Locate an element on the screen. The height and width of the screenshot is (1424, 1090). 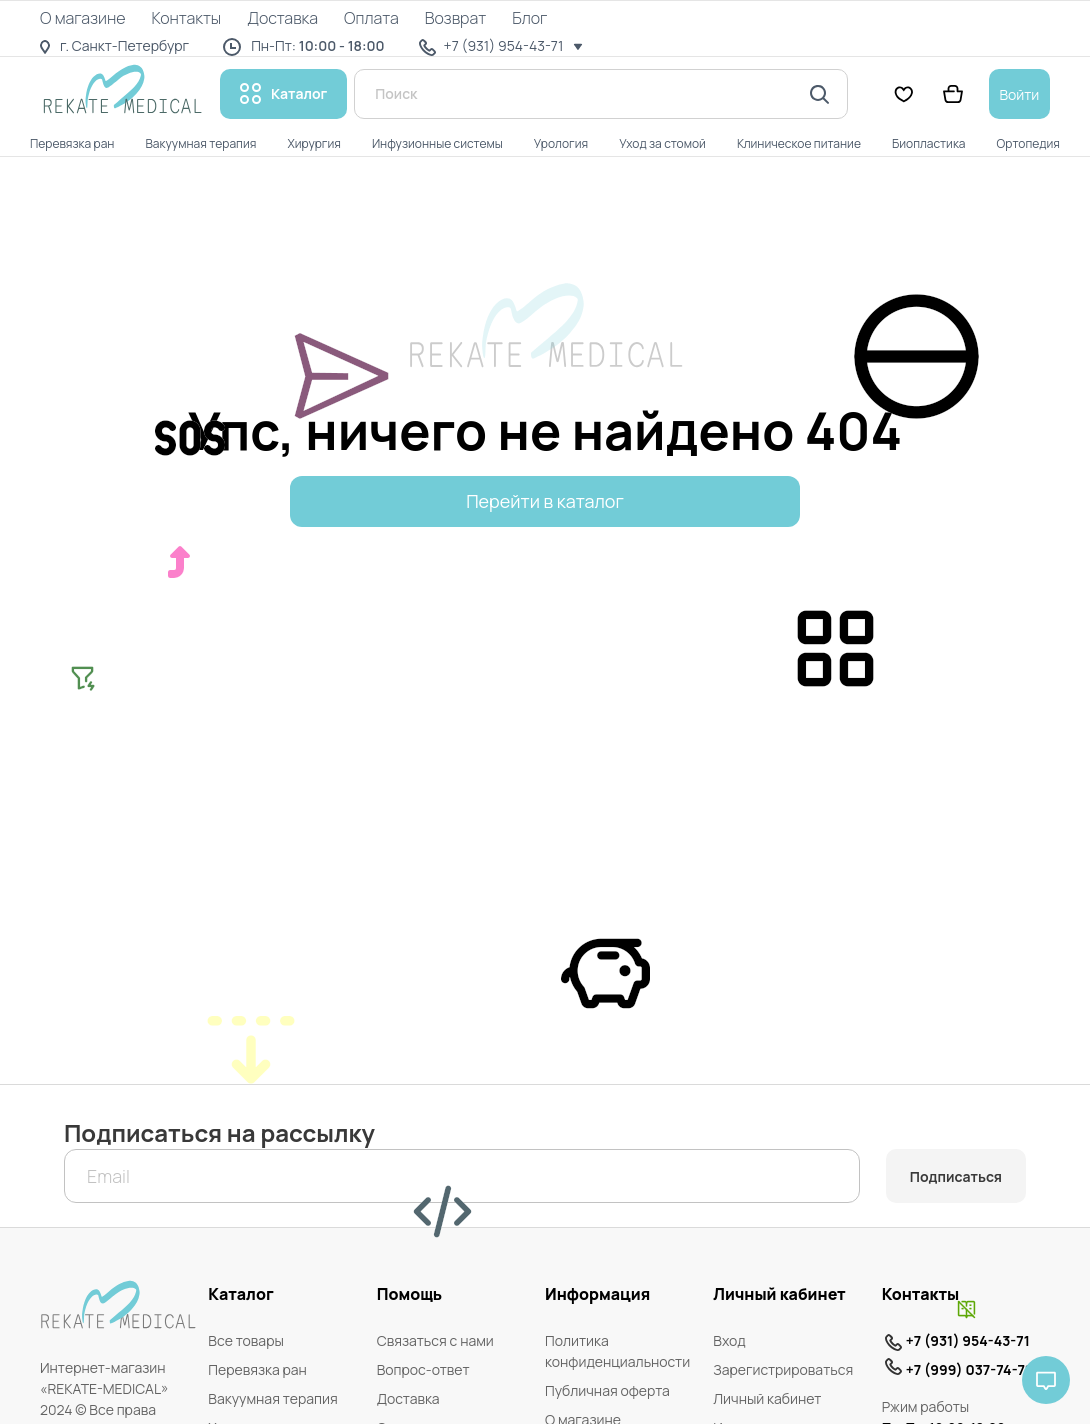
expand collapsed content below is located at coordinates (251, 1045).